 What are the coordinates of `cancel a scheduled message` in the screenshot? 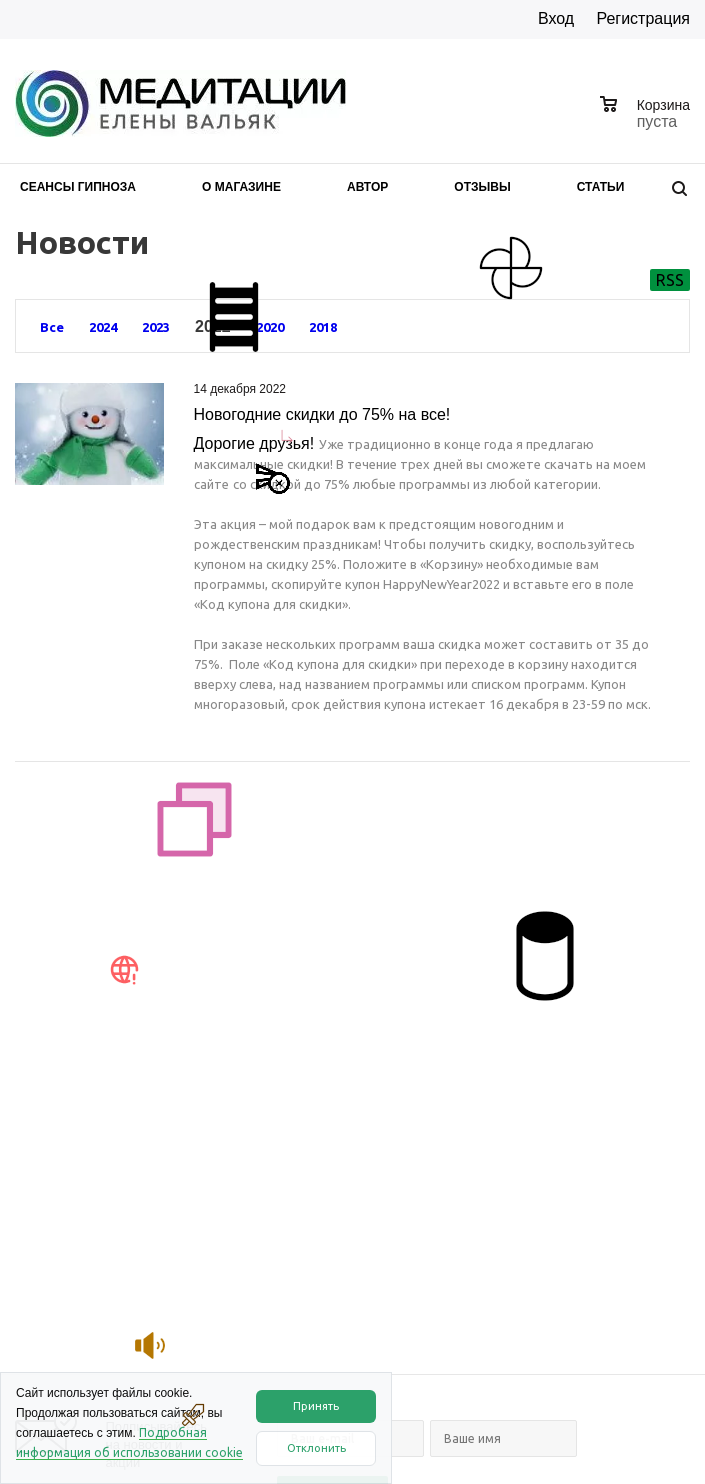 It's located at (272, 476).